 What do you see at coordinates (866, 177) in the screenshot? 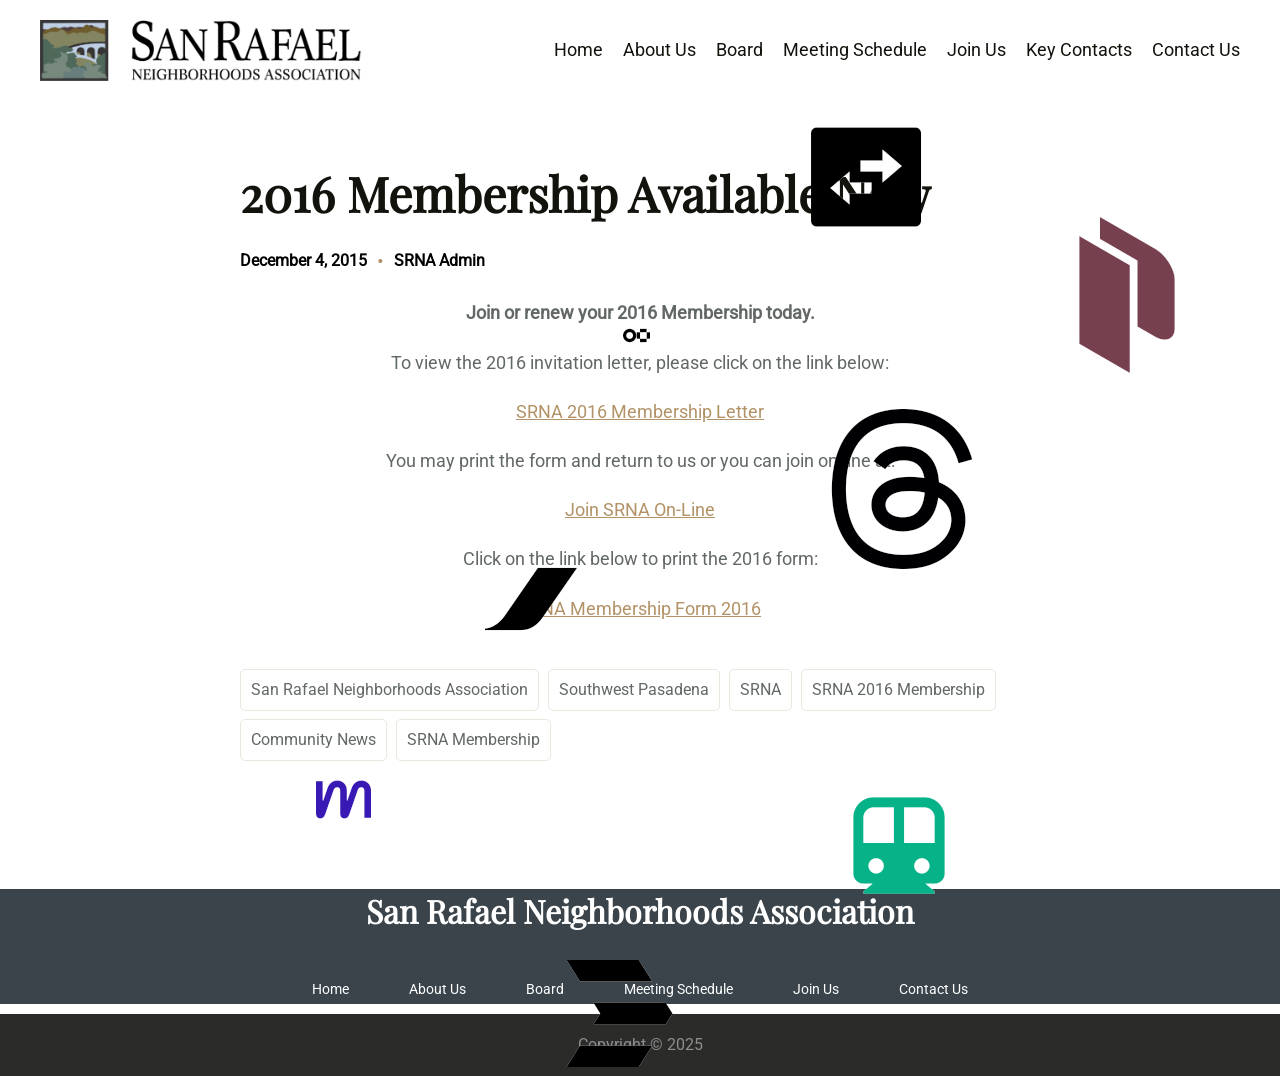
I see `swap or exchange currencies` at bounding box center [866, 177].